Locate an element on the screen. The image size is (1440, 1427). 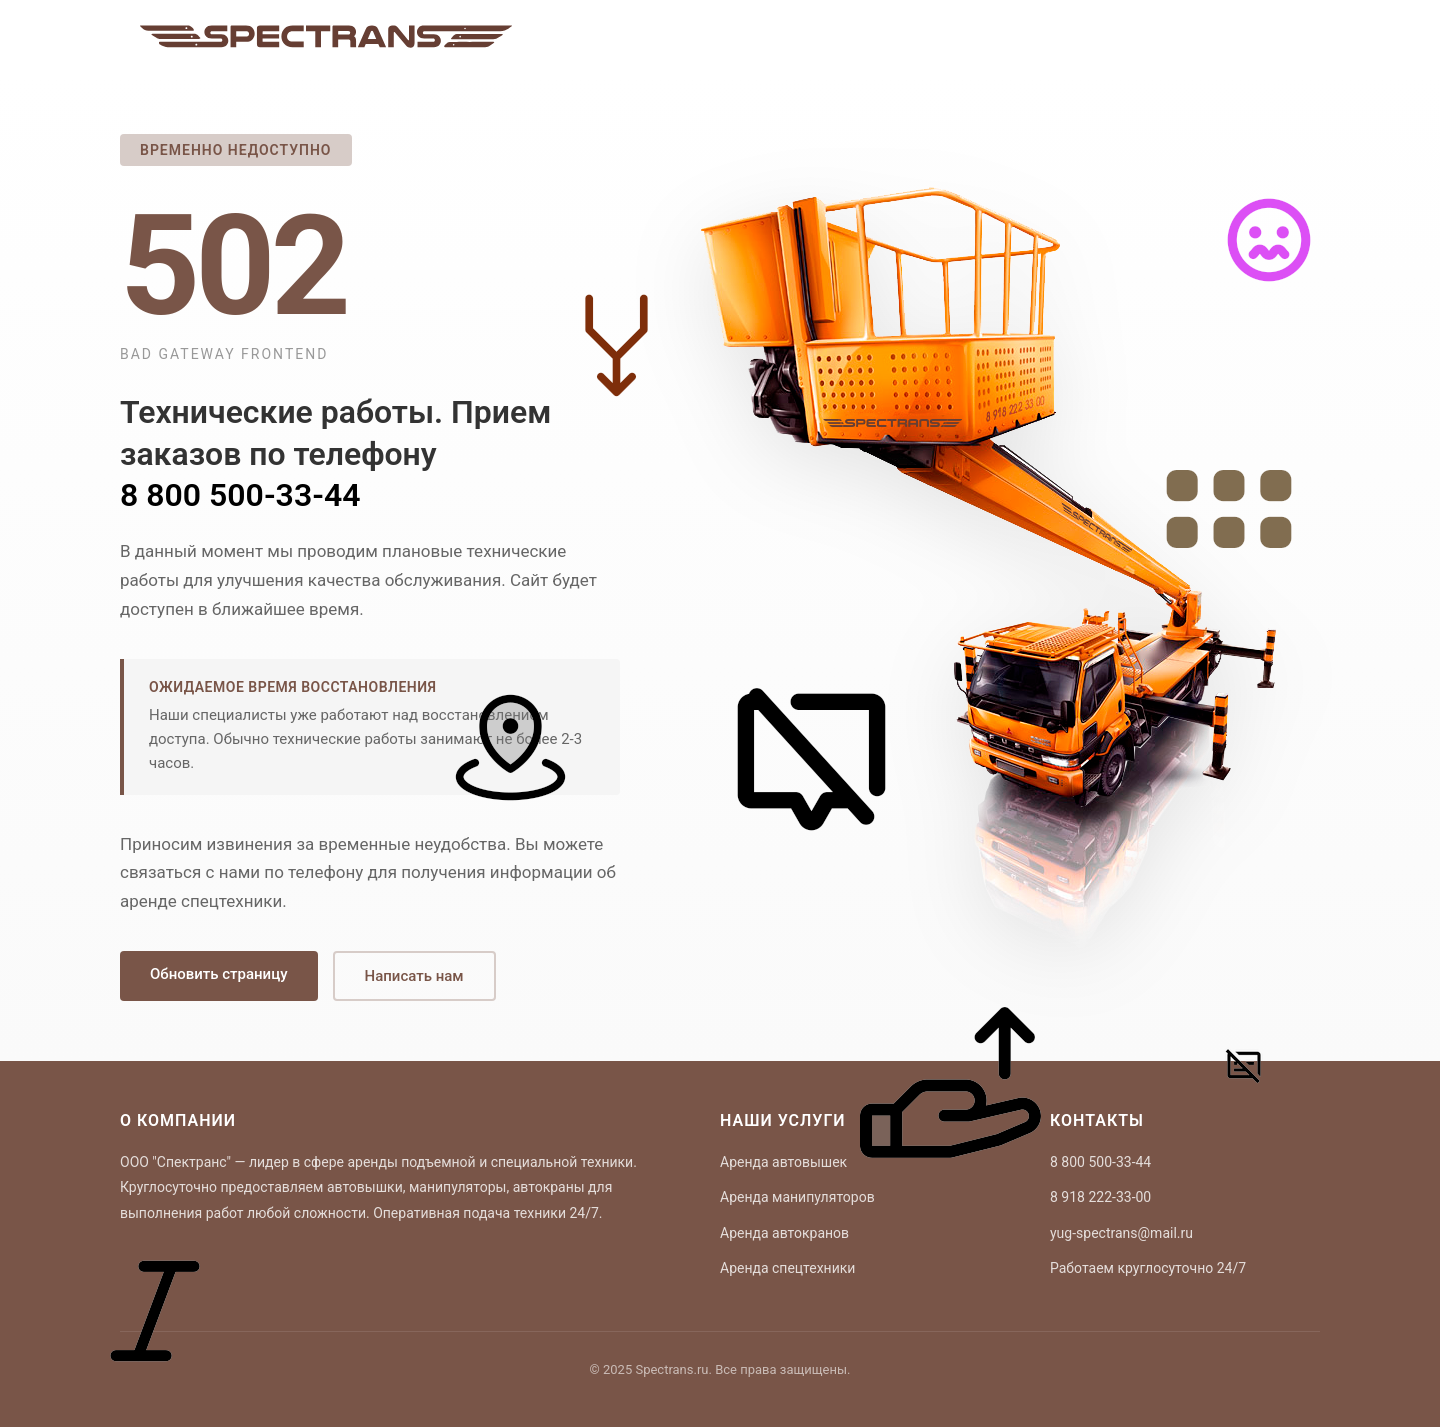
upload or share content is located at coordinates (956, 1091).